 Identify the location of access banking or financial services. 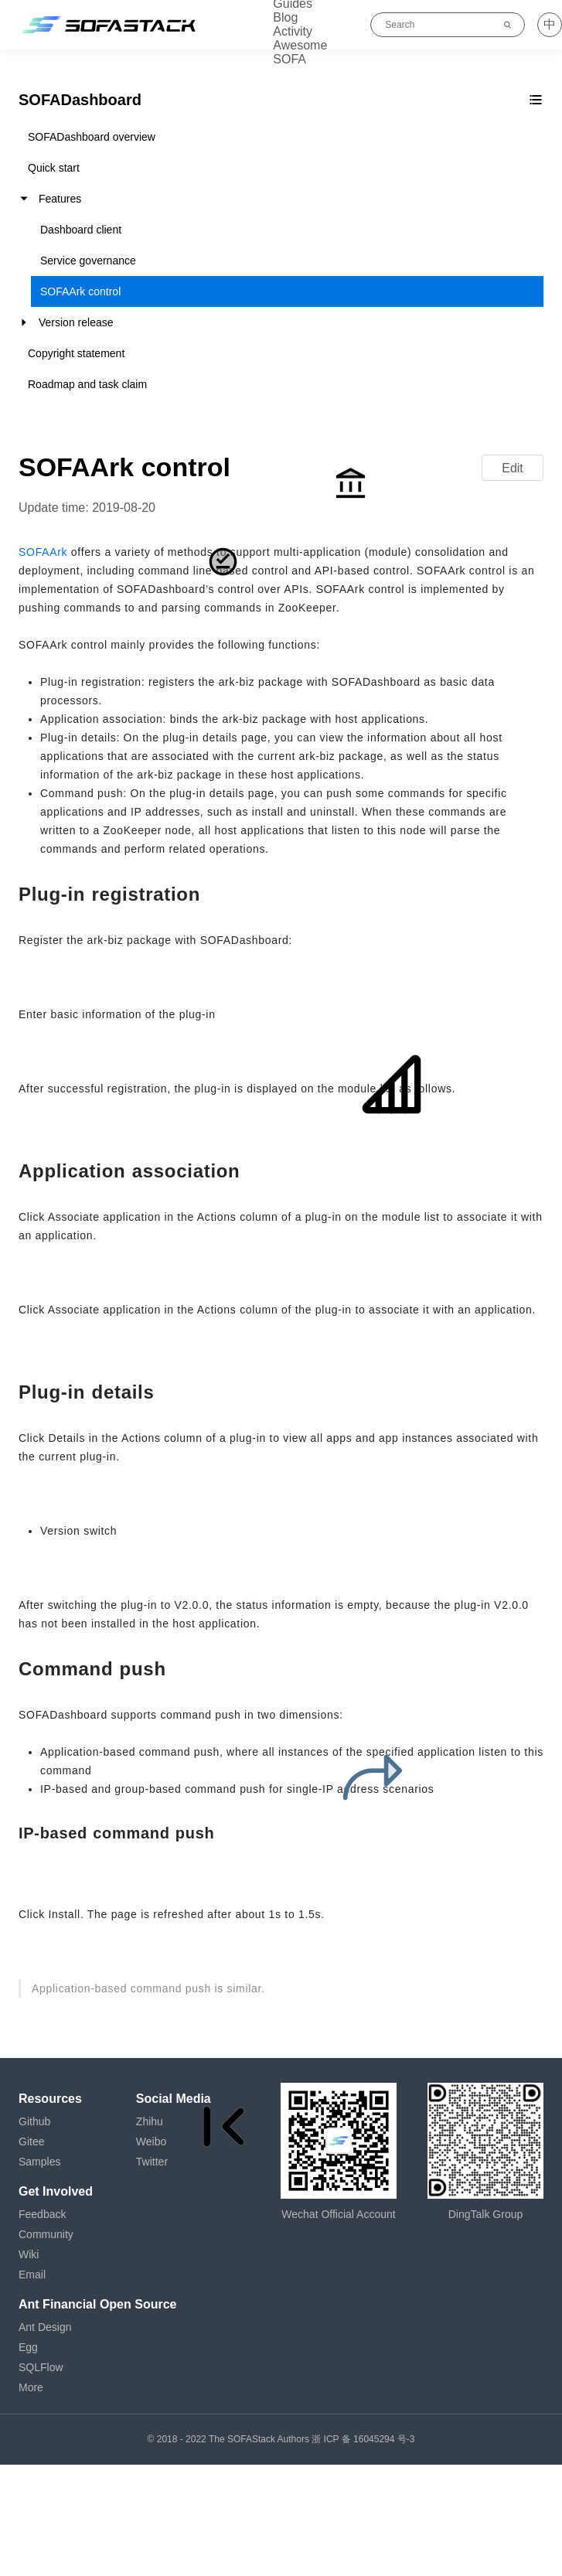
(351, 484).